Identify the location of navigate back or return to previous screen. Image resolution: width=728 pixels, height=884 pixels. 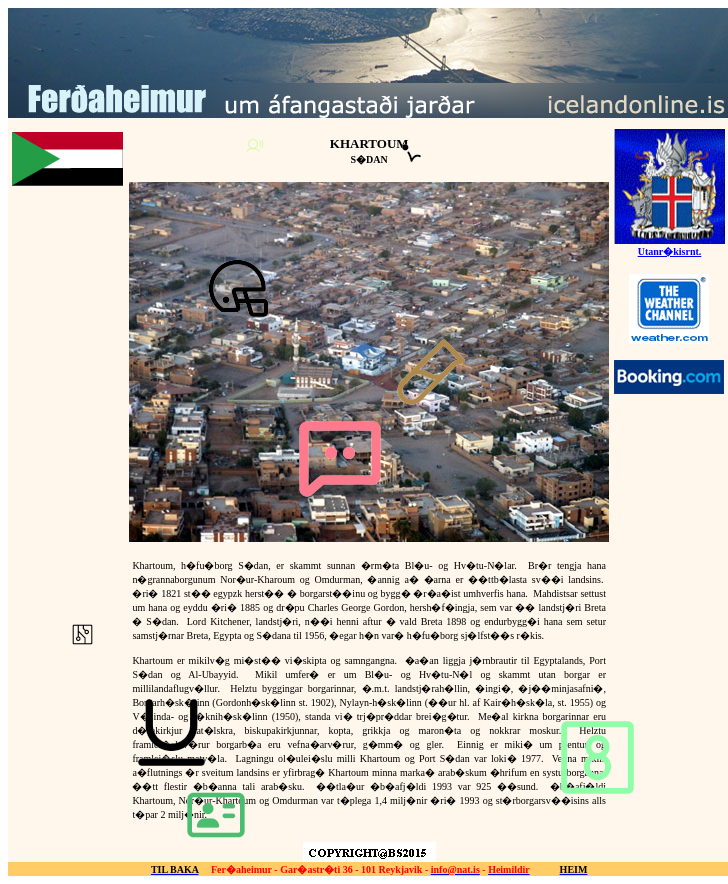
(411, 152).